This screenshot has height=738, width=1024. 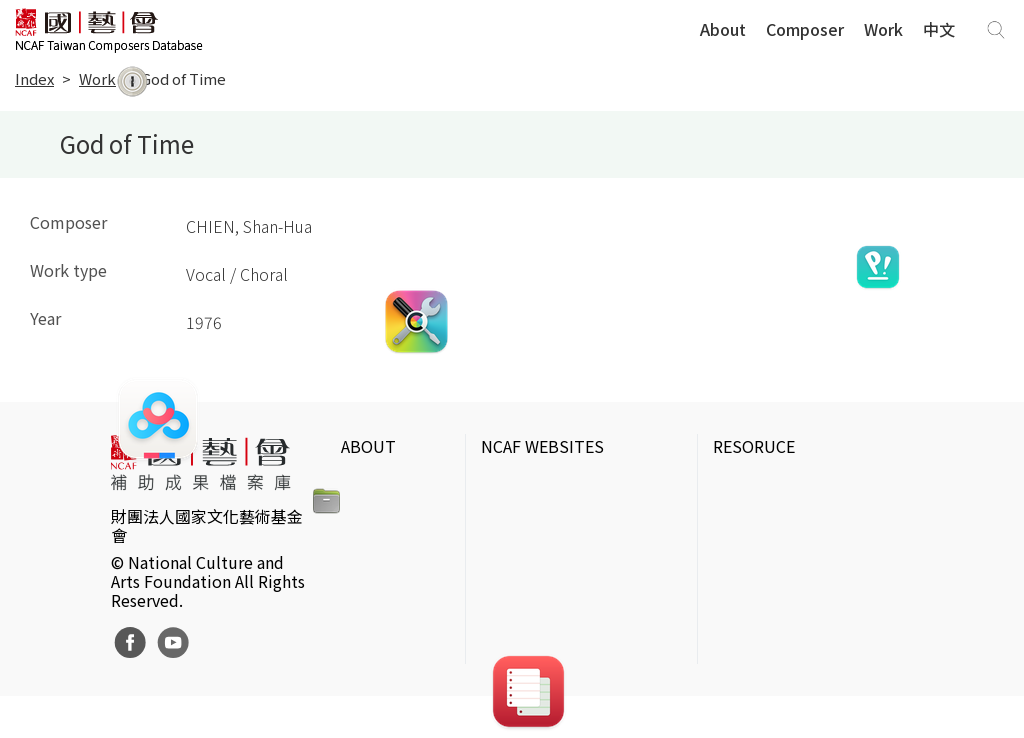 What do you see at coordinates (528, 691) in the screenshot?
I see `open kompare file comparison tool` at bounding box center [528, 691].